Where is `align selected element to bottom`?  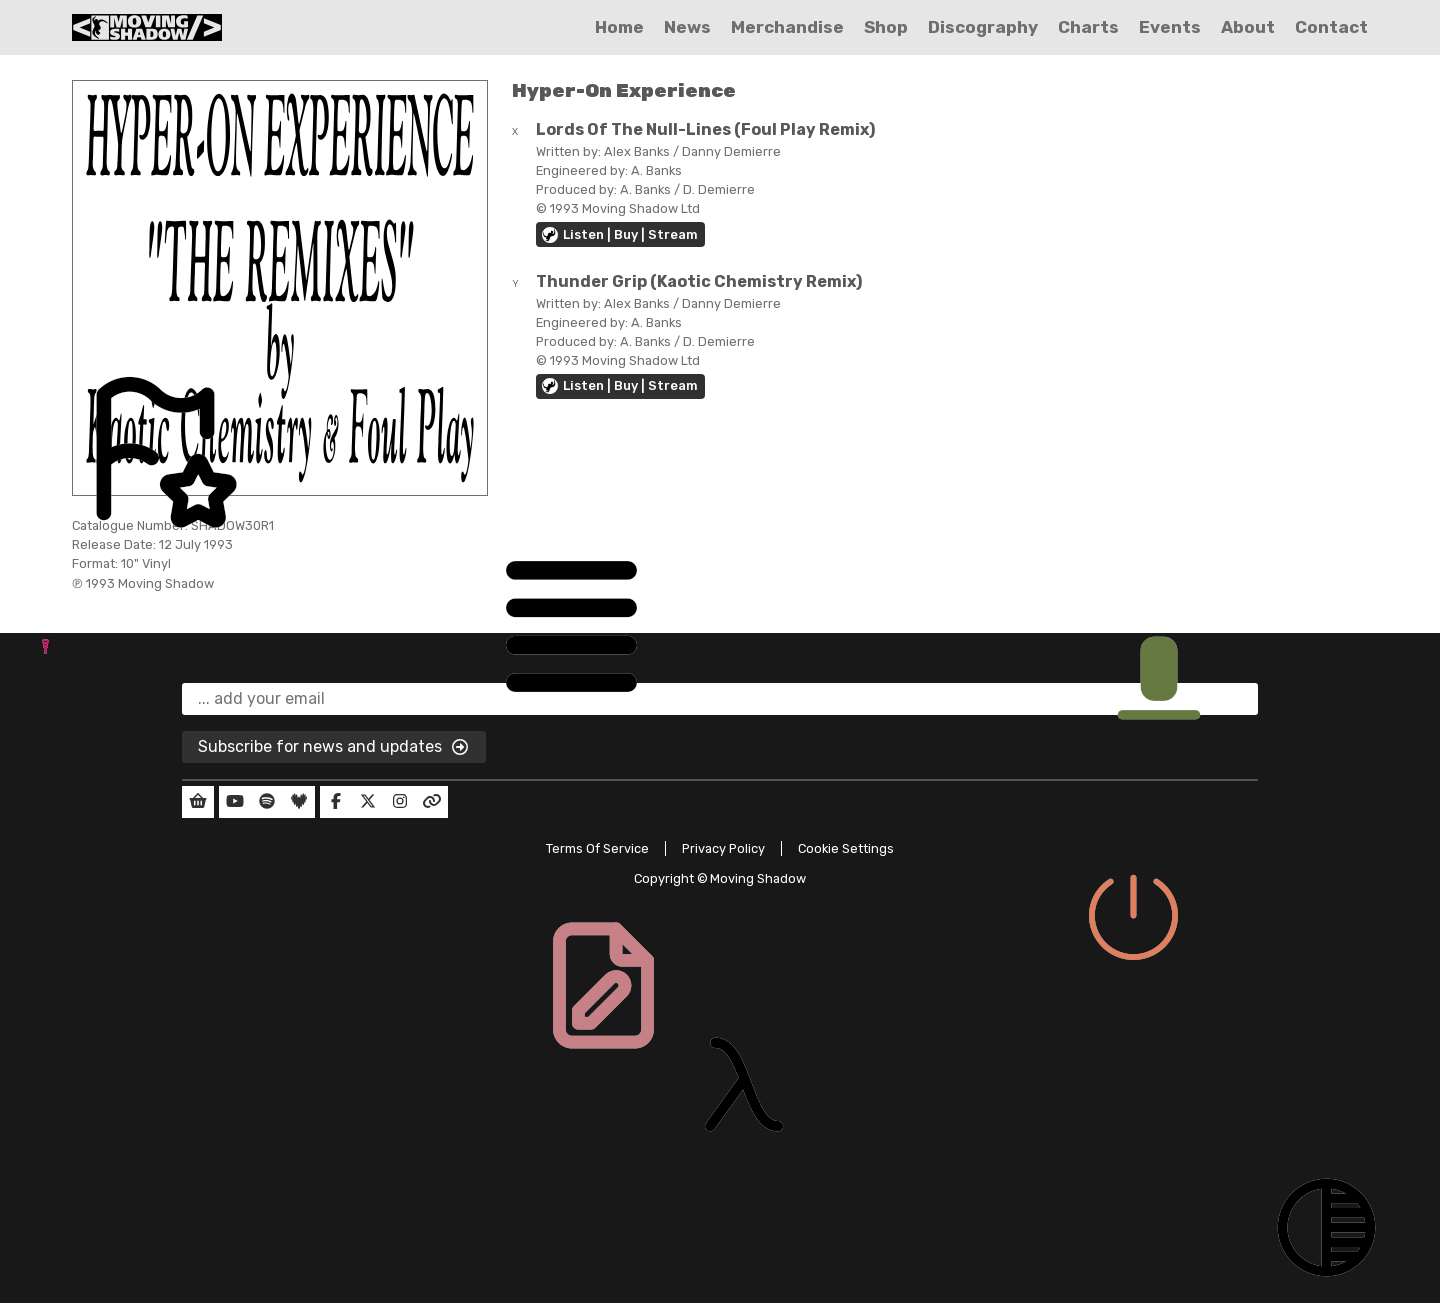
align selected element to bottom is located at coordinates (1159, 678).